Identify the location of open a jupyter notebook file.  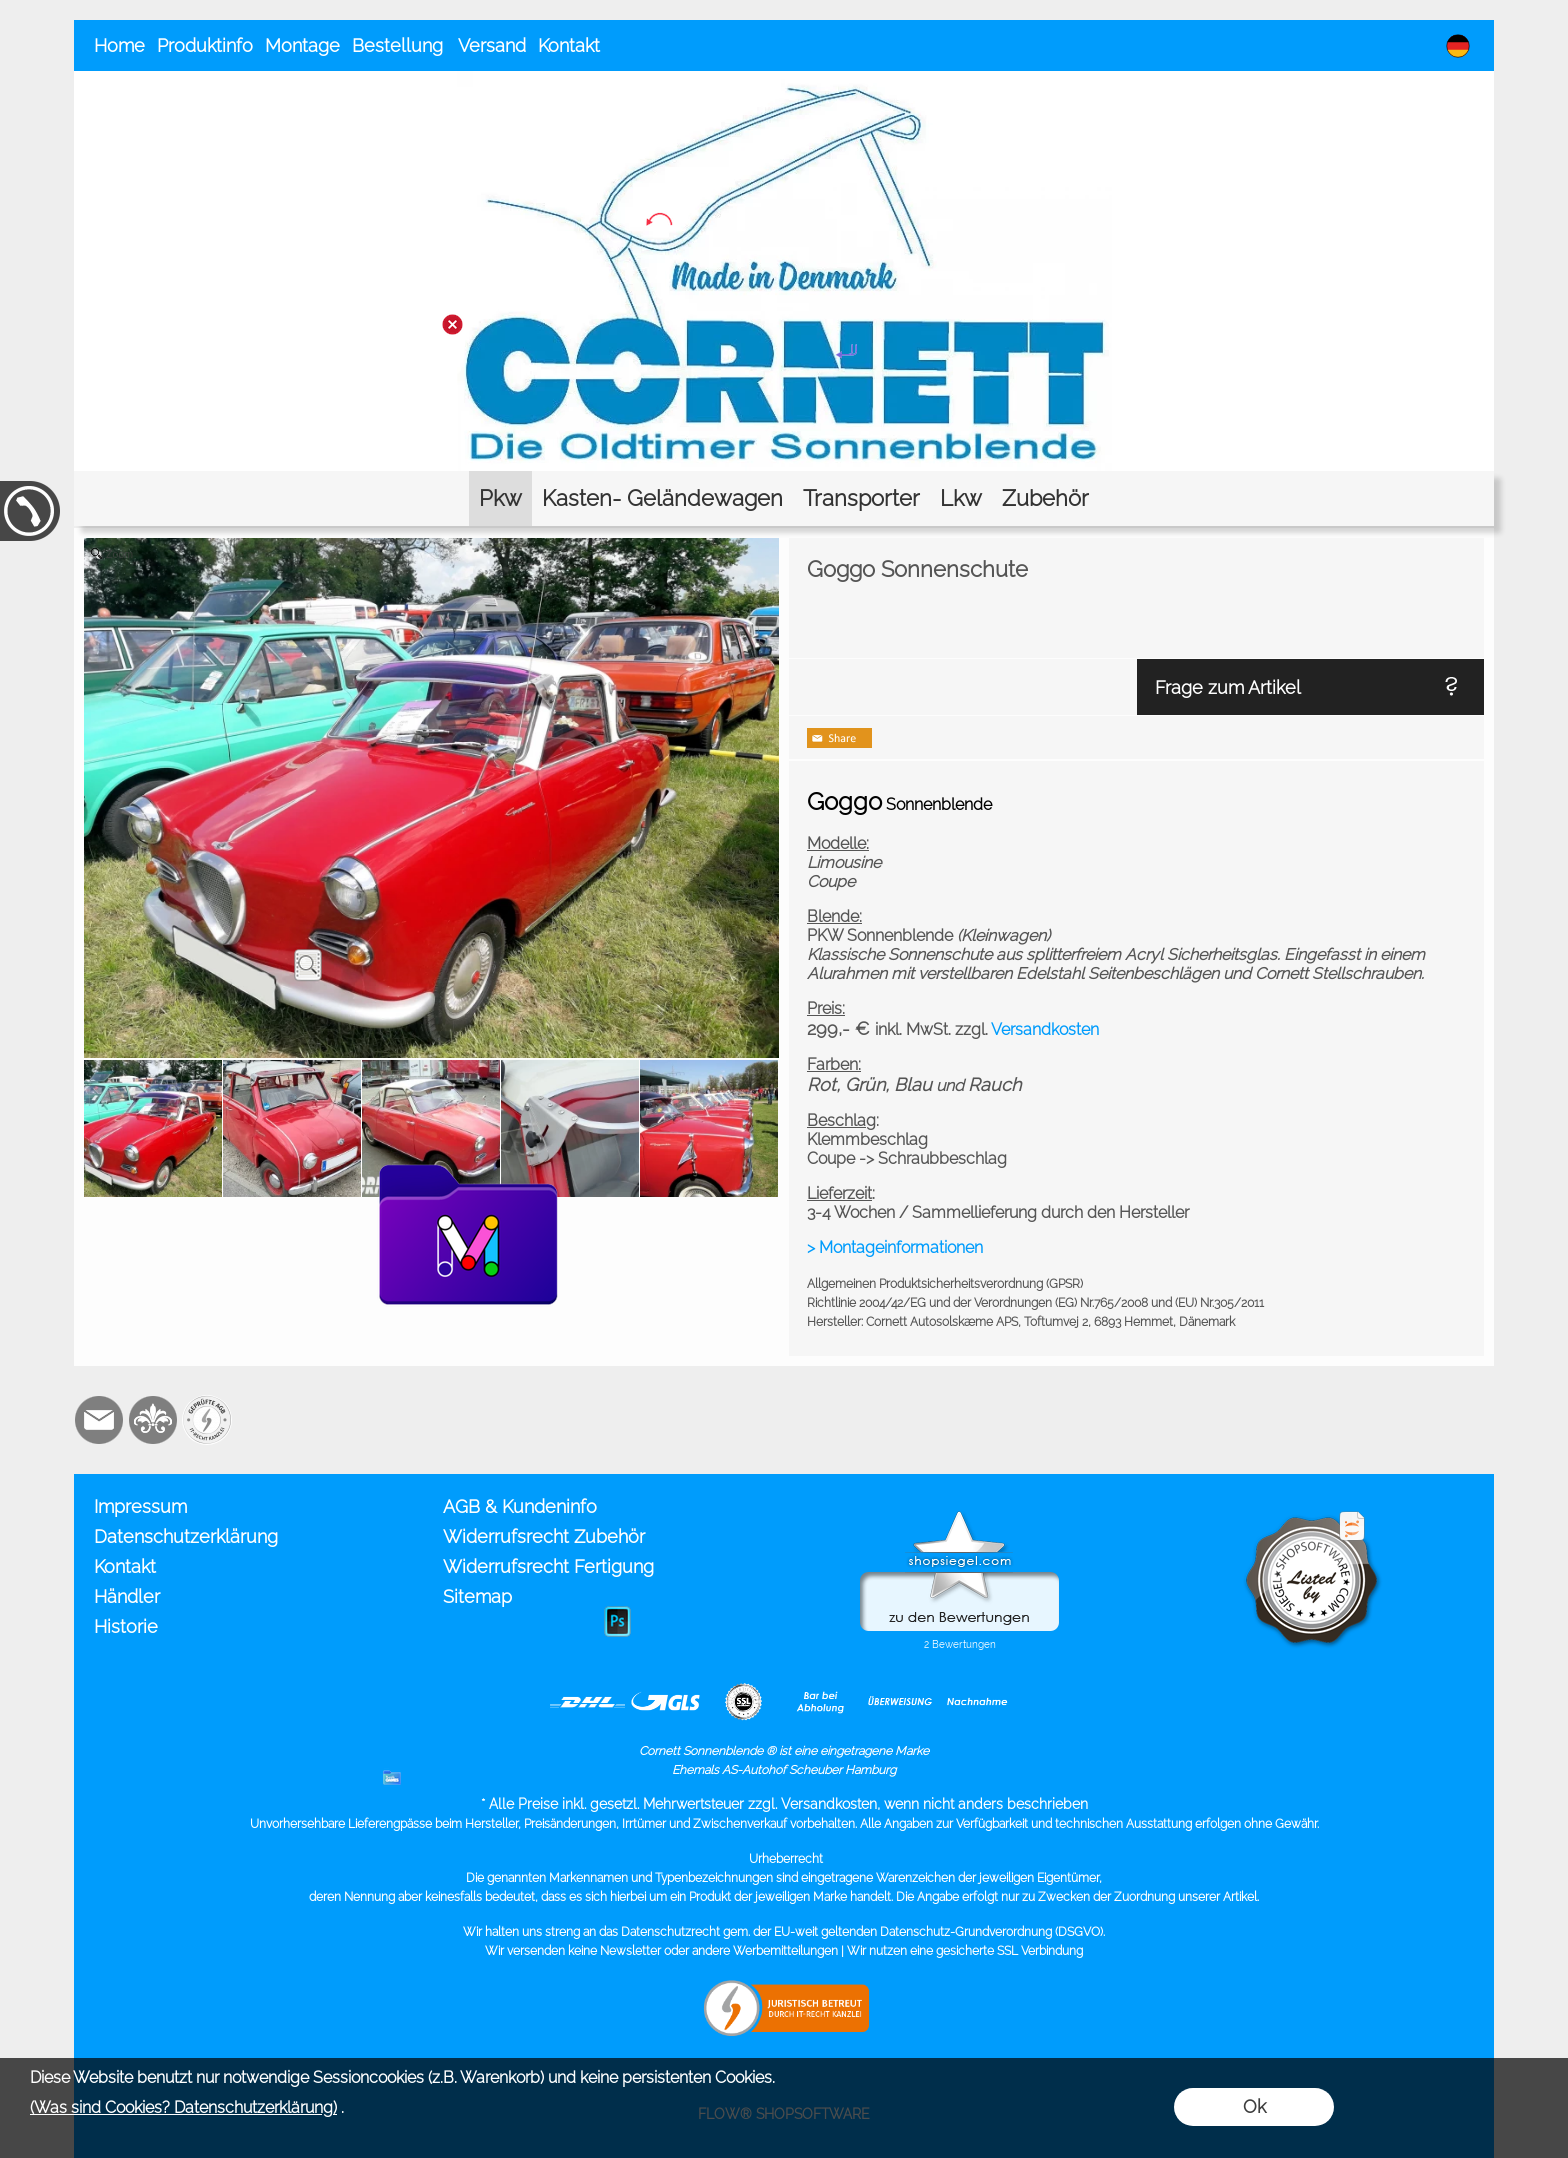
(1352, 1526).